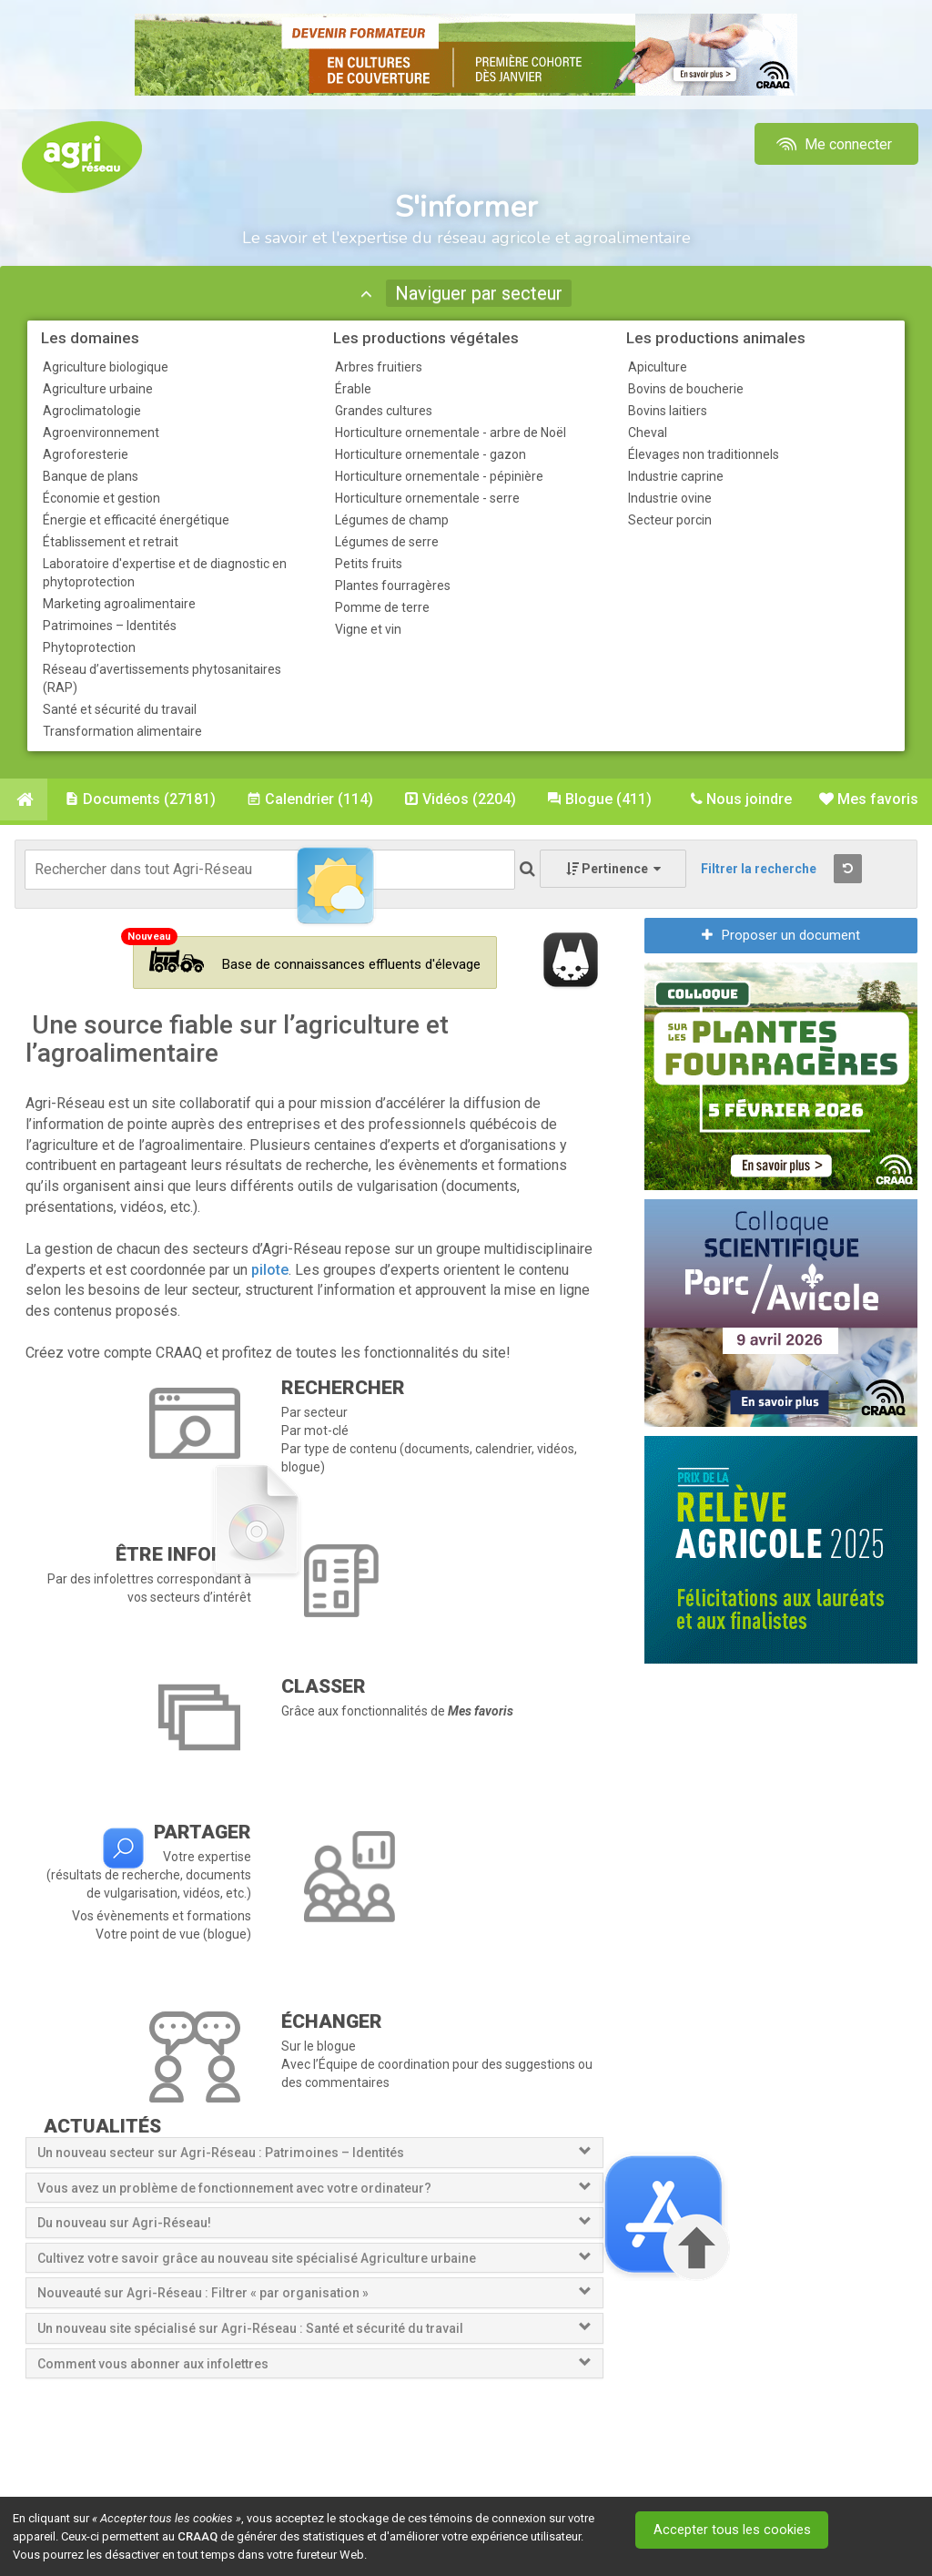 The width and height of the screenshot is (932, 2576). What do you see at coordinates (335, 885) in the screenshot?
I see `open the weather app` at bounding box center [335, 885].